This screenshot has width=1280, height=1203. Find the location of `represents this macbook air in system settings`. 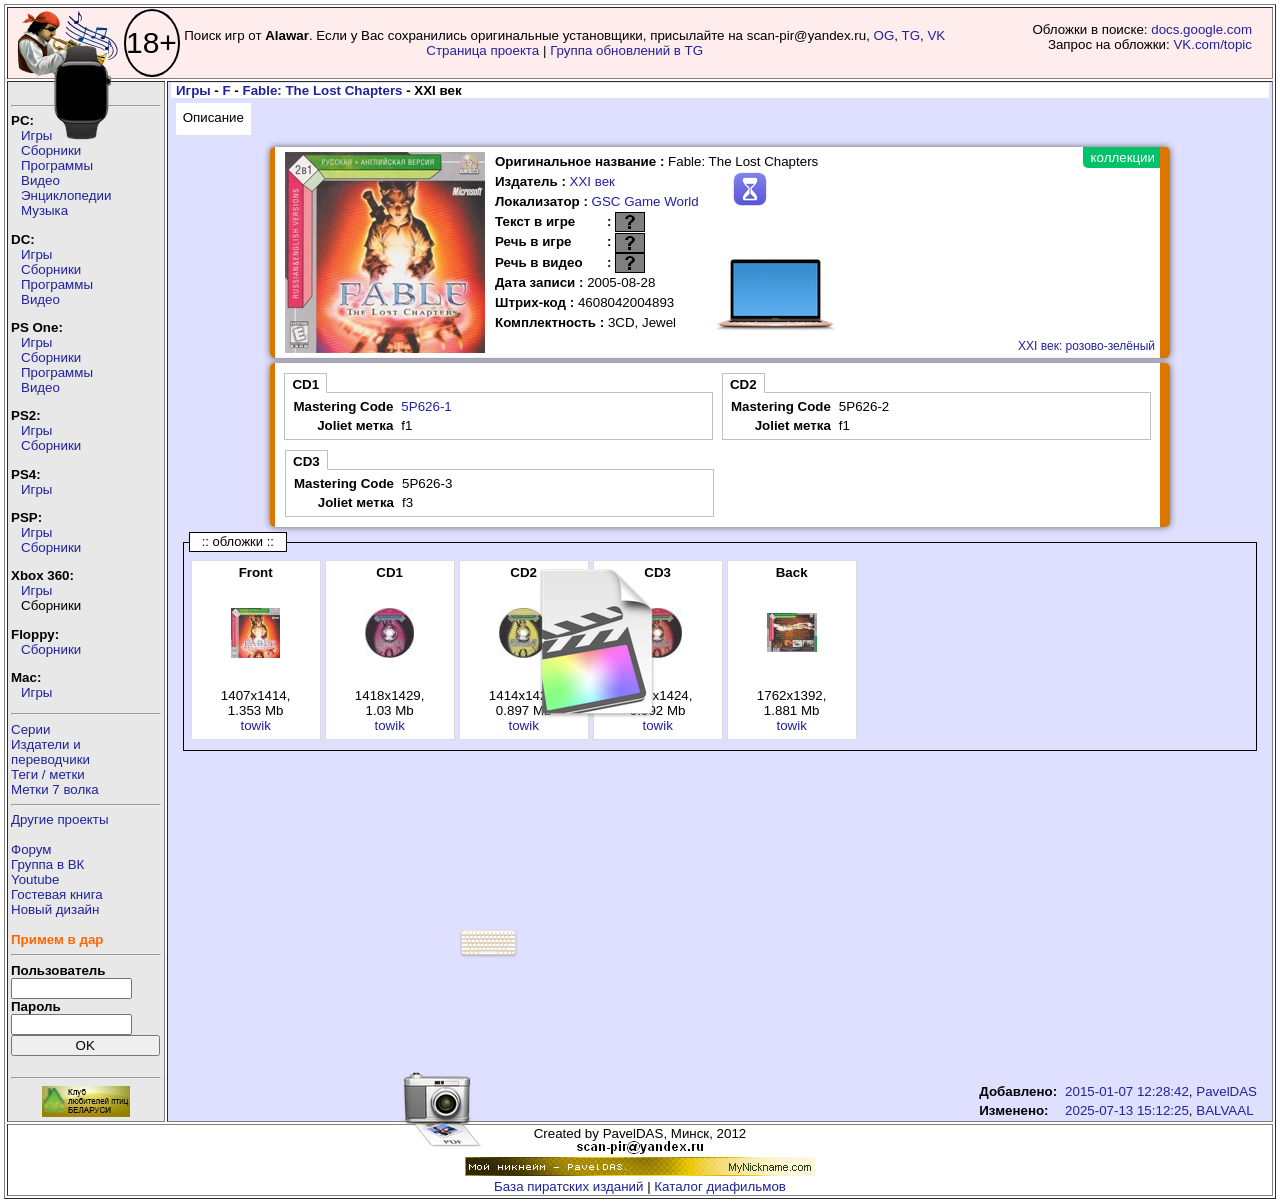

represents this macbook air in system settings is located at coordinates (775, 284).